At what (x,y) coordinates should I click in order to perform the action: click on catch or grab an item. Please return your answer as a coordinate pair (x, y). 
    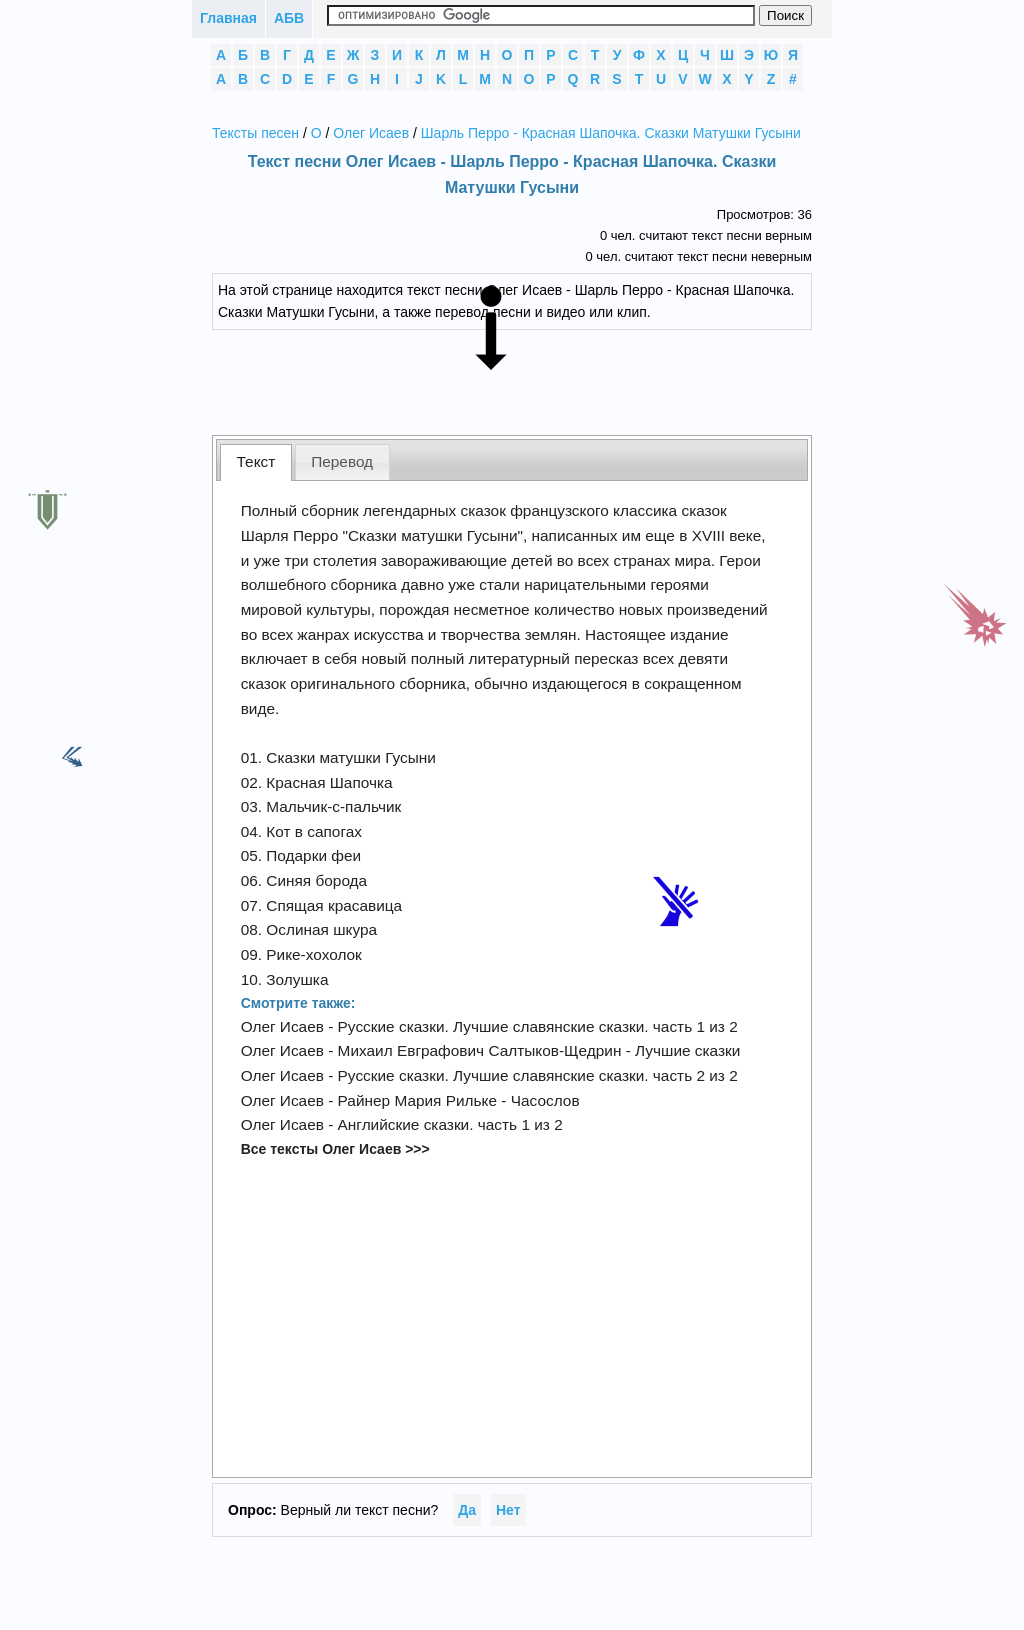
    Looking at the image, I should click on (675, 901).